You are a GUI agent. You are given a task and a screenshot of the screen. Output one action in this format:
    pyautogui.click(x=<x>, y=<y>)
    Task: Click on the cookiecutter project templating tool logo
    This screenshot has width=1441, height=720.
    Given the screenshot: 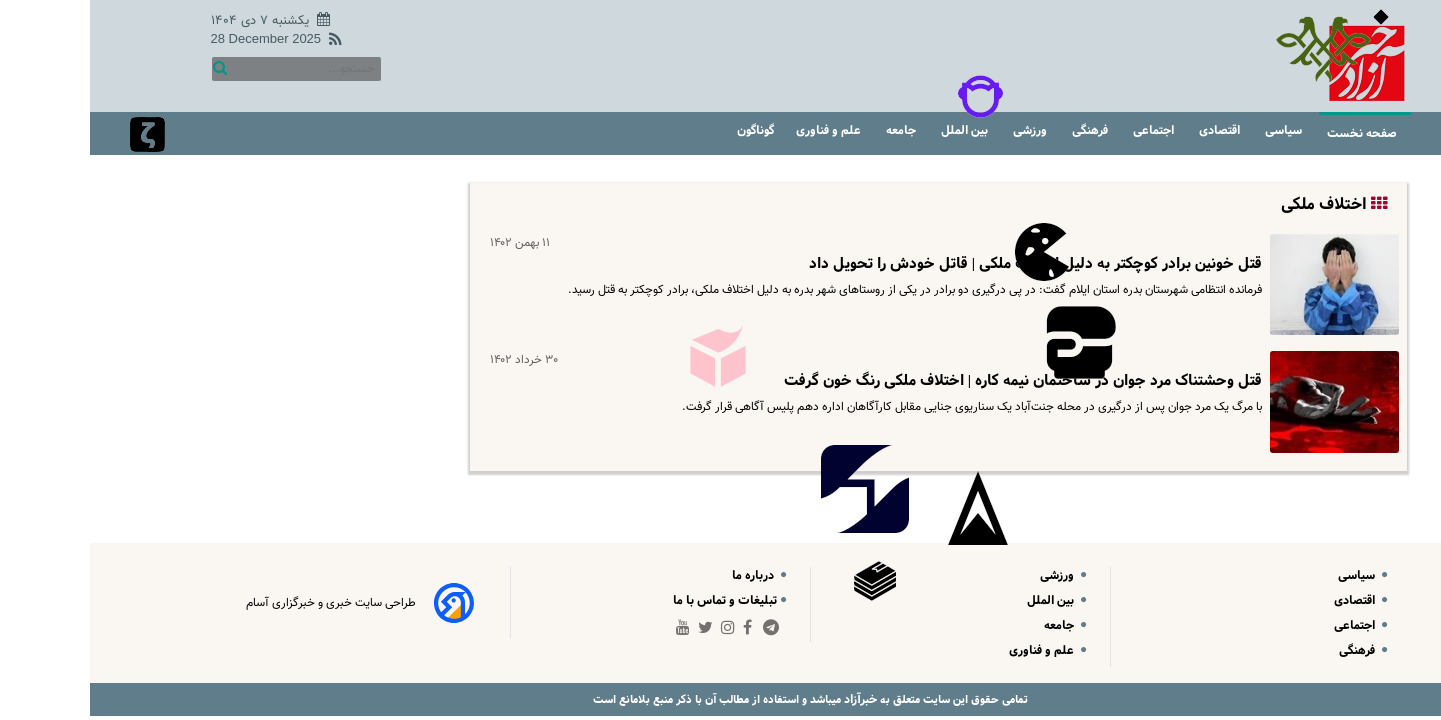 What is the action you would take?
    pyautogui.click(x=1042, y=252)
    